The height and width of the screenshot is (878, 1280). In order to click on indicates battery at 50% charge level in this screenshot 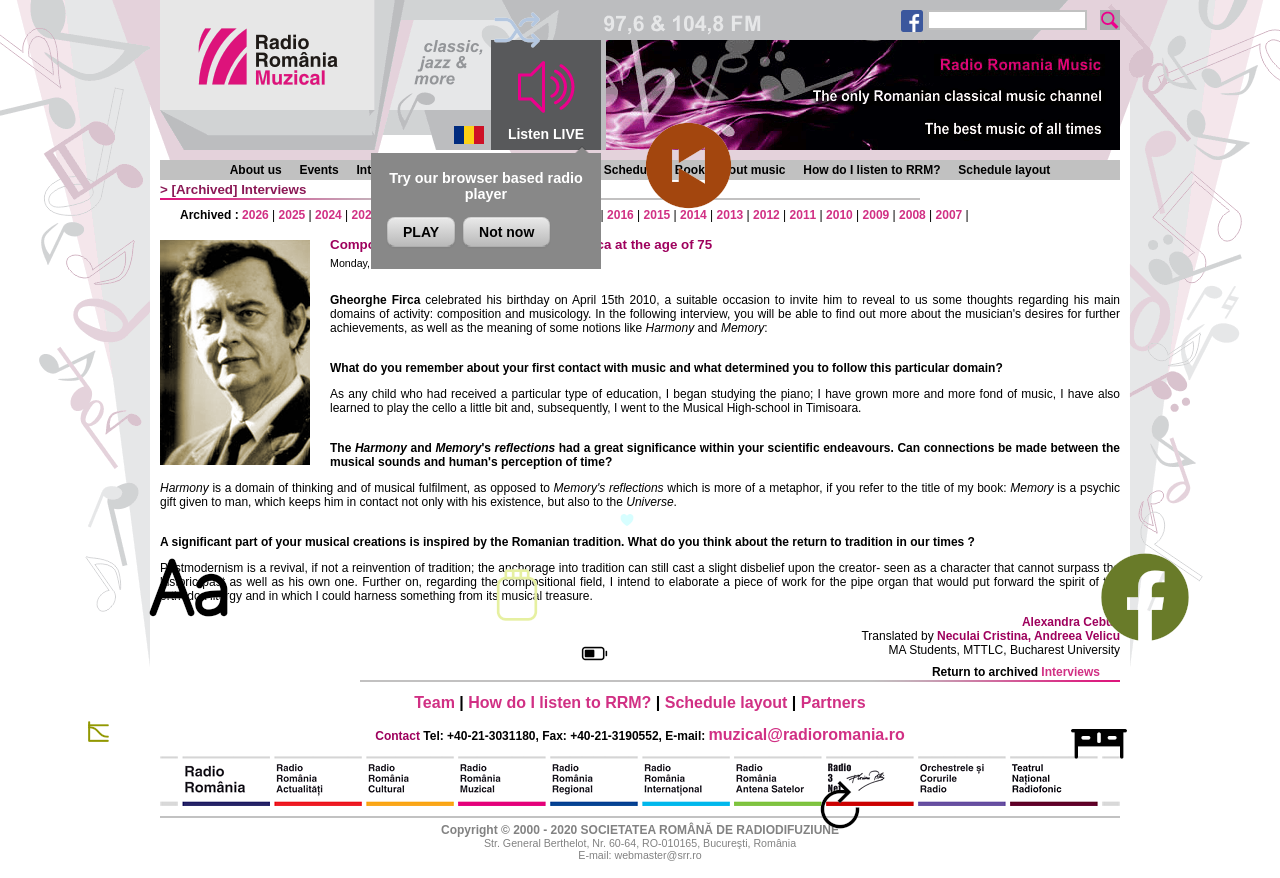, I will do `click(594, 653)`.